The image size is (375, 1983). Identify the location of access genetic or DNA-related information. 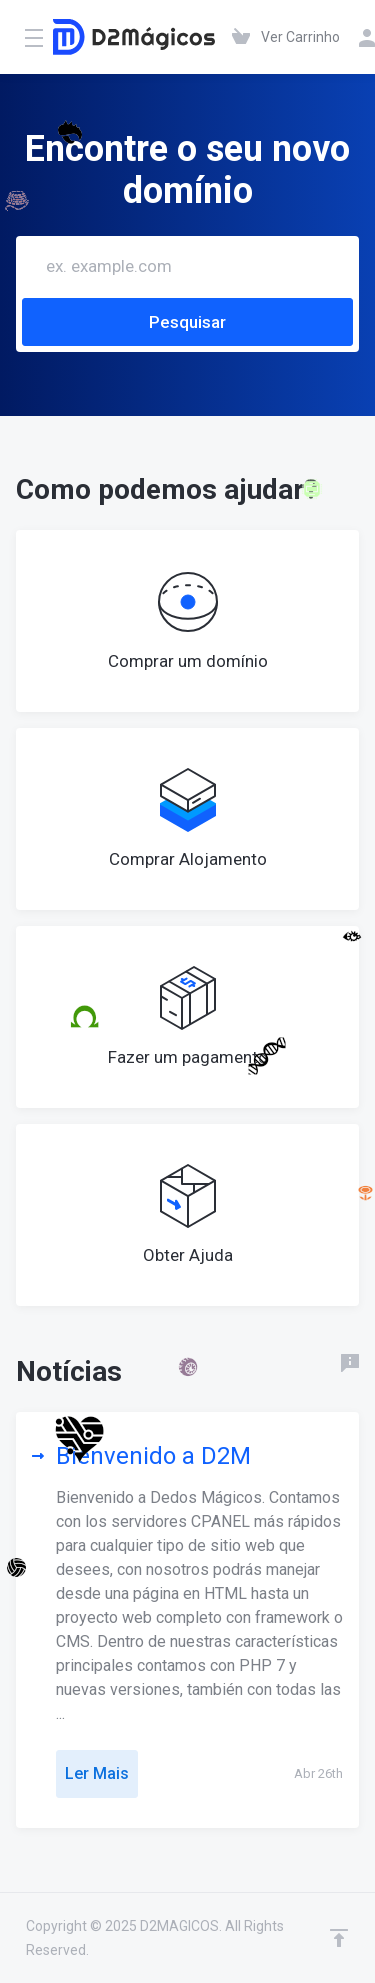
(267, 1056).